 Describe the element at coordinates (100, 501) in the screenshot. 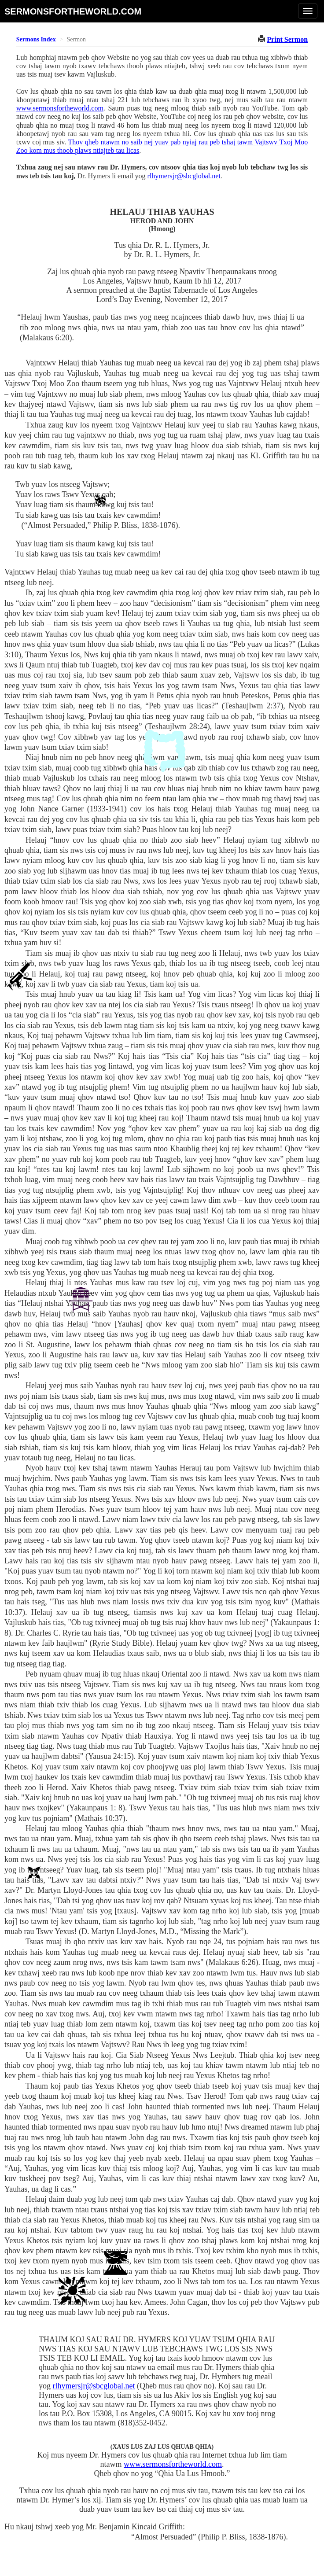

I see `indicates foam or bubbles effect in game` at that location.